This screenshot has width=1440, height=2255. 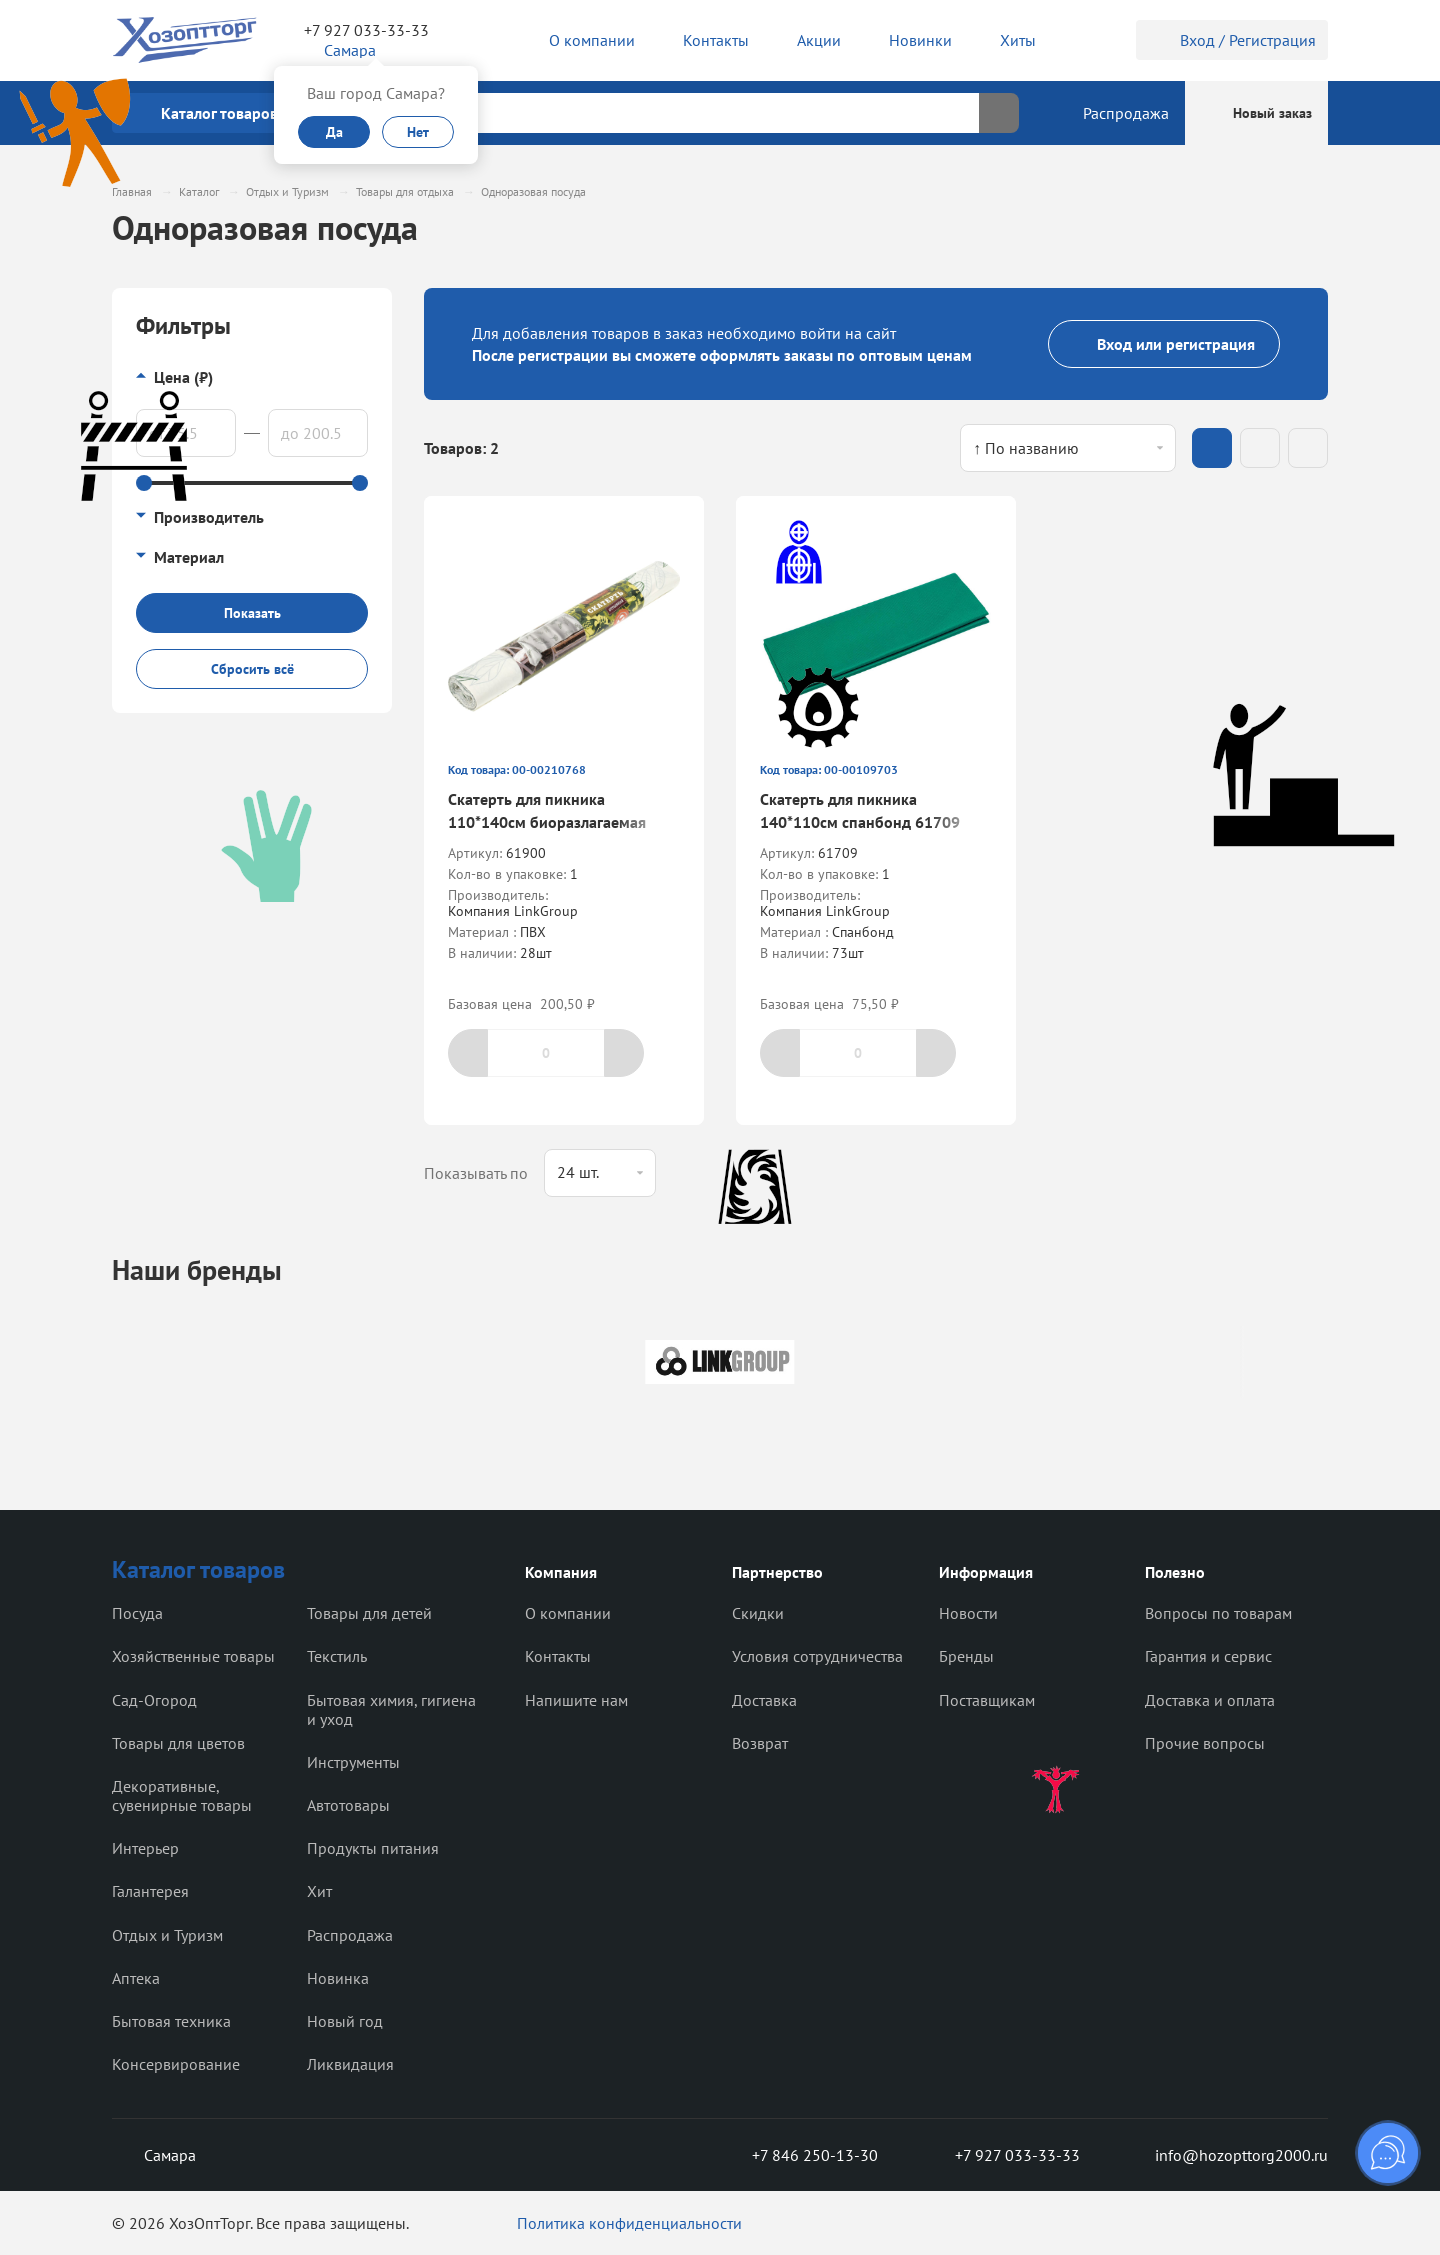 What do you see at coordinates (818, 707) in the screenshot?
I see `settings for oil or fluid-related features` at bounding box center [818, 707].